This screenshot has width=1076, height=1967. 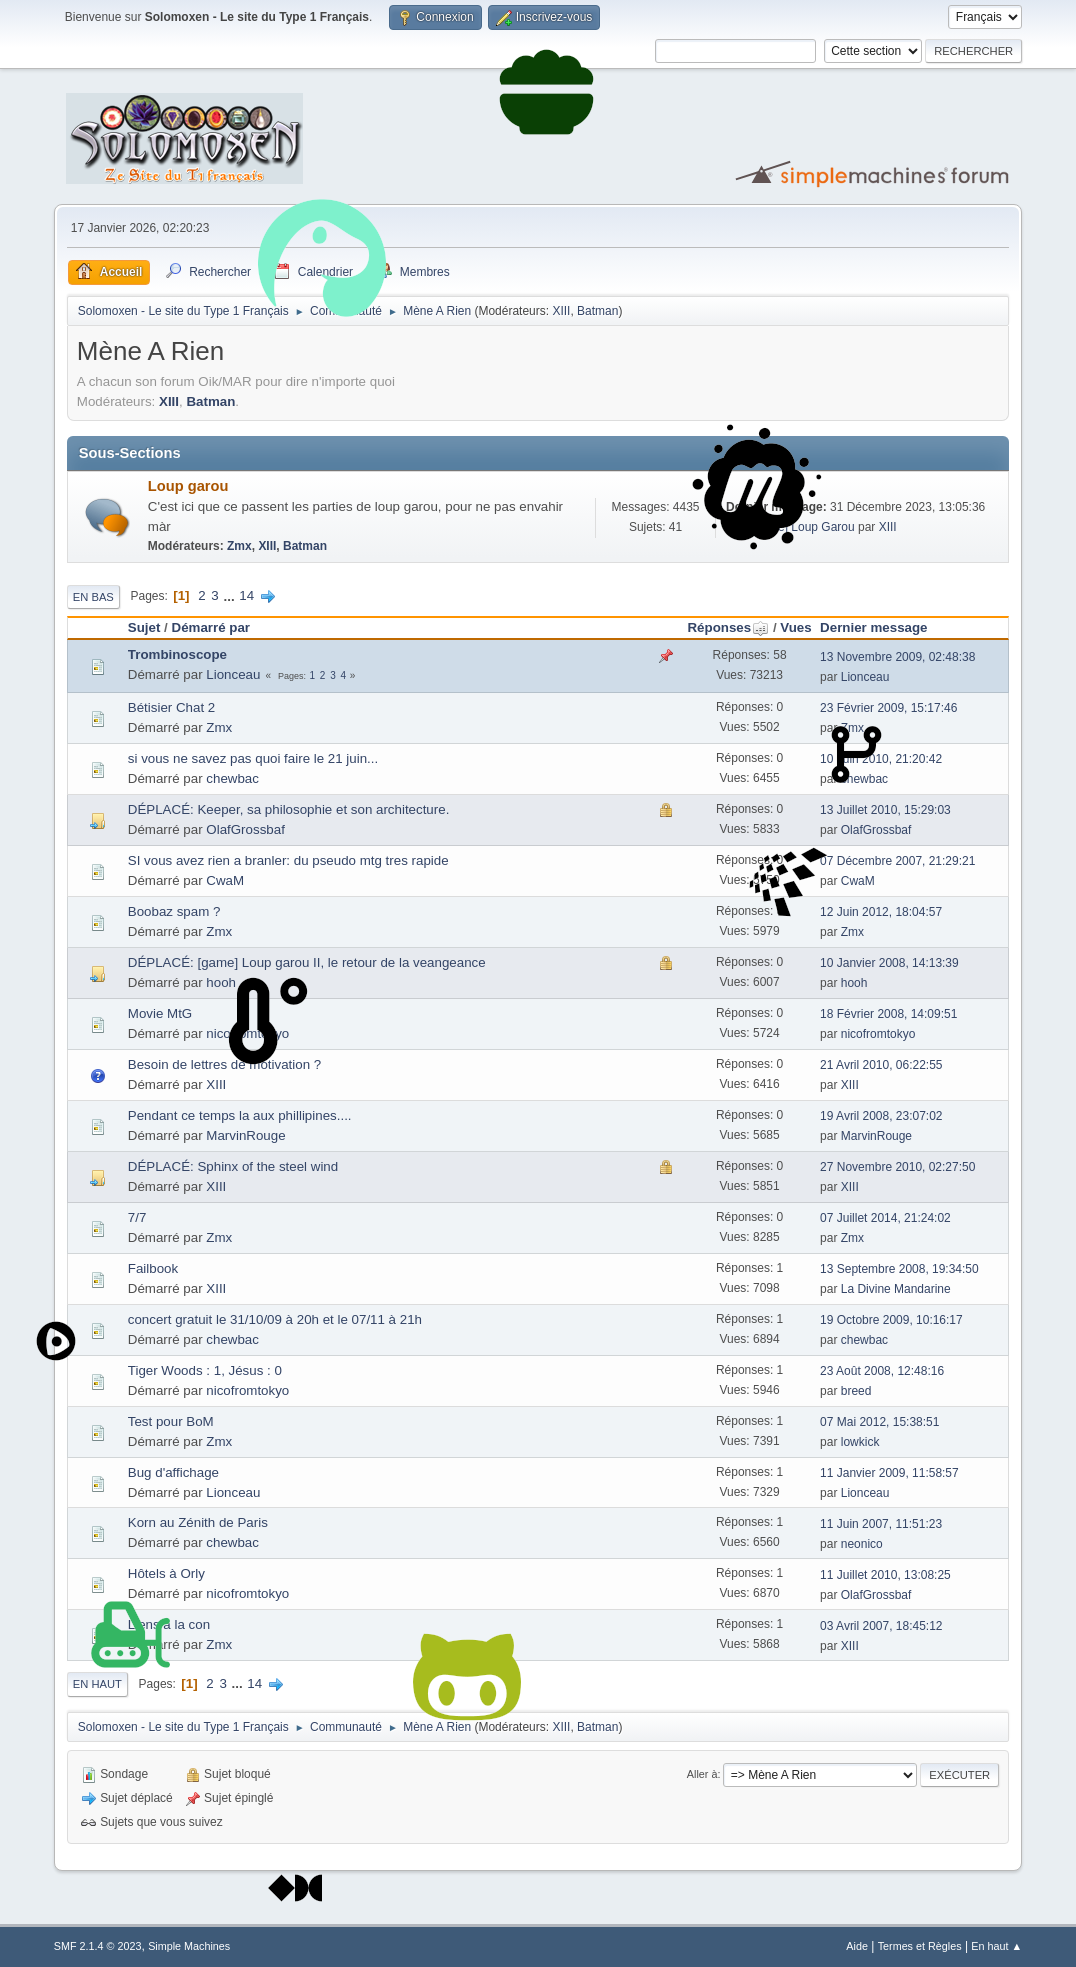 I want to click on open the Meetup app, so click(x=755, y=487).